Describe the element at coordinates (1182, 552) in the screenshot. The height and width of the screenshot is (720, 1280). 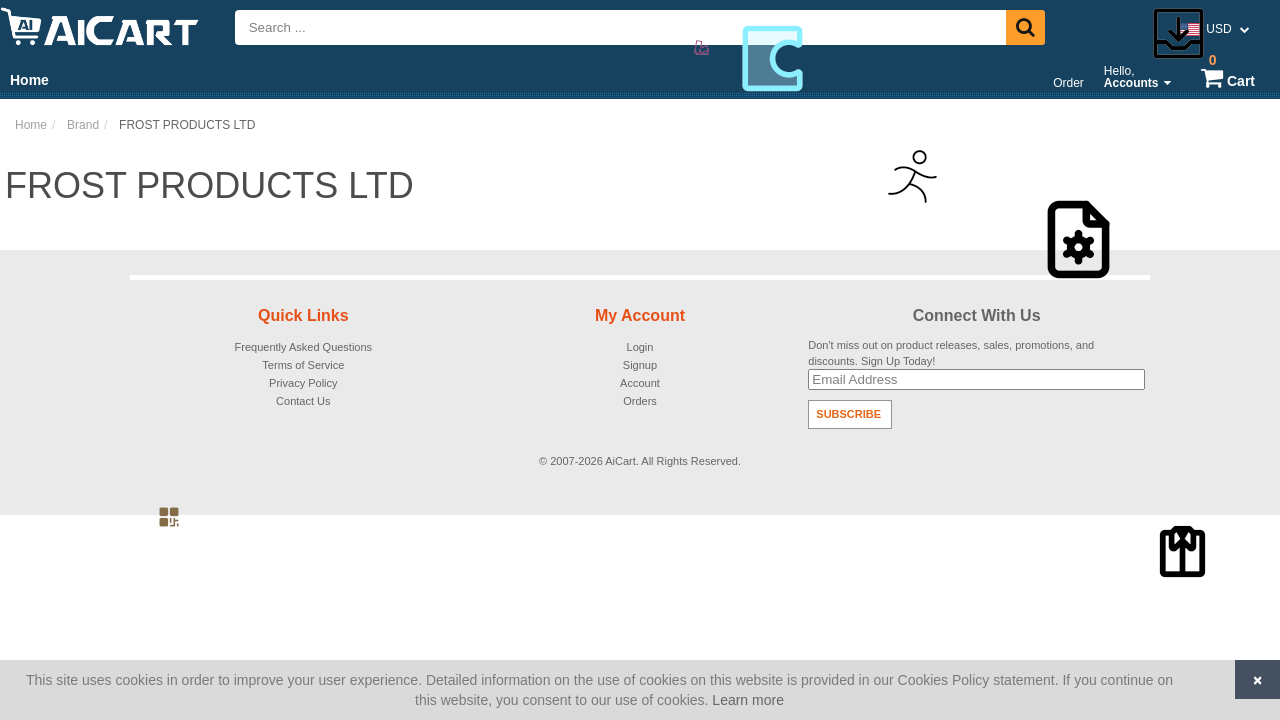
I see `view folded laundry or clothing items` at that location.